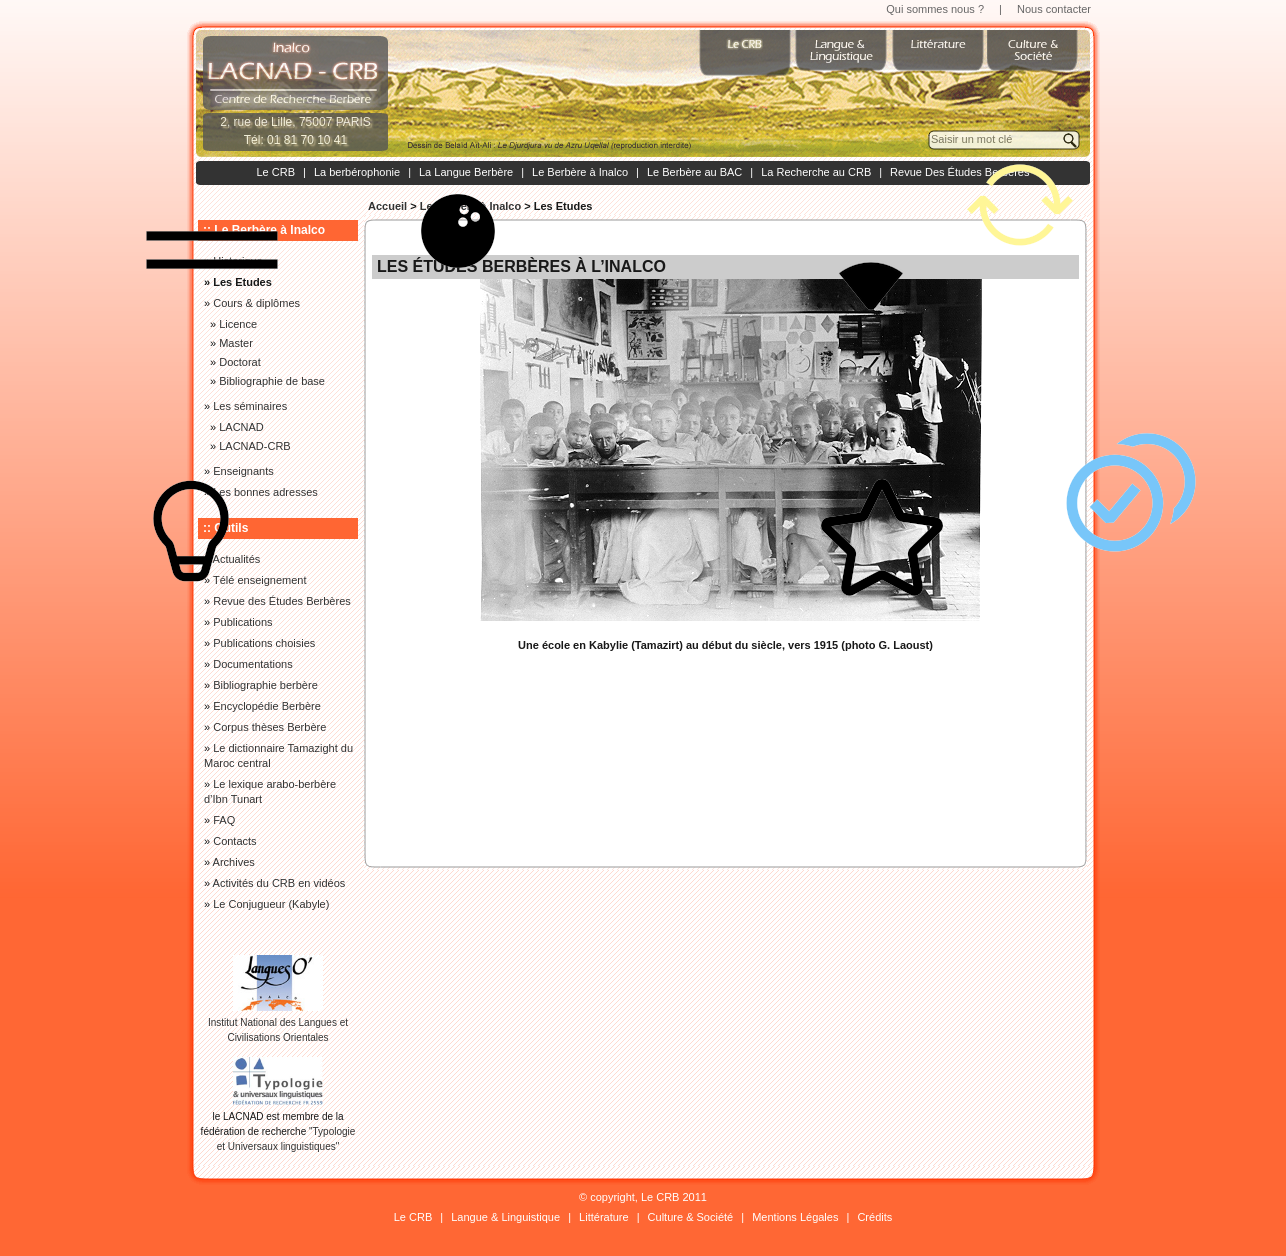 The width and height of the screenshot is (1286, 1256). What do you see at coordinates (191, 531) in the screenshot?
I see `access tips or suggestions` at bounding box center [191, 531].